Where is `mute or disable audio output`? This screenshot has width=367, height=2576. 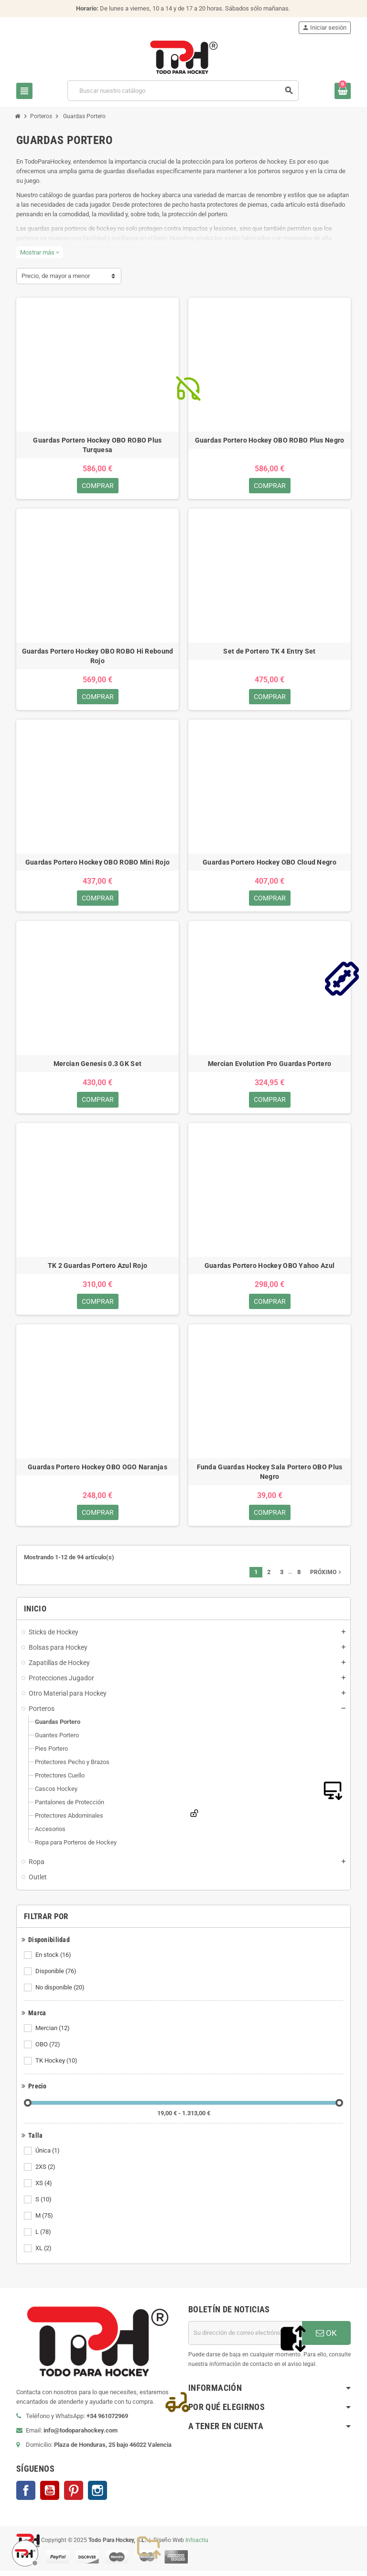 mute or disable audio output is located at coordinates (188, 389).